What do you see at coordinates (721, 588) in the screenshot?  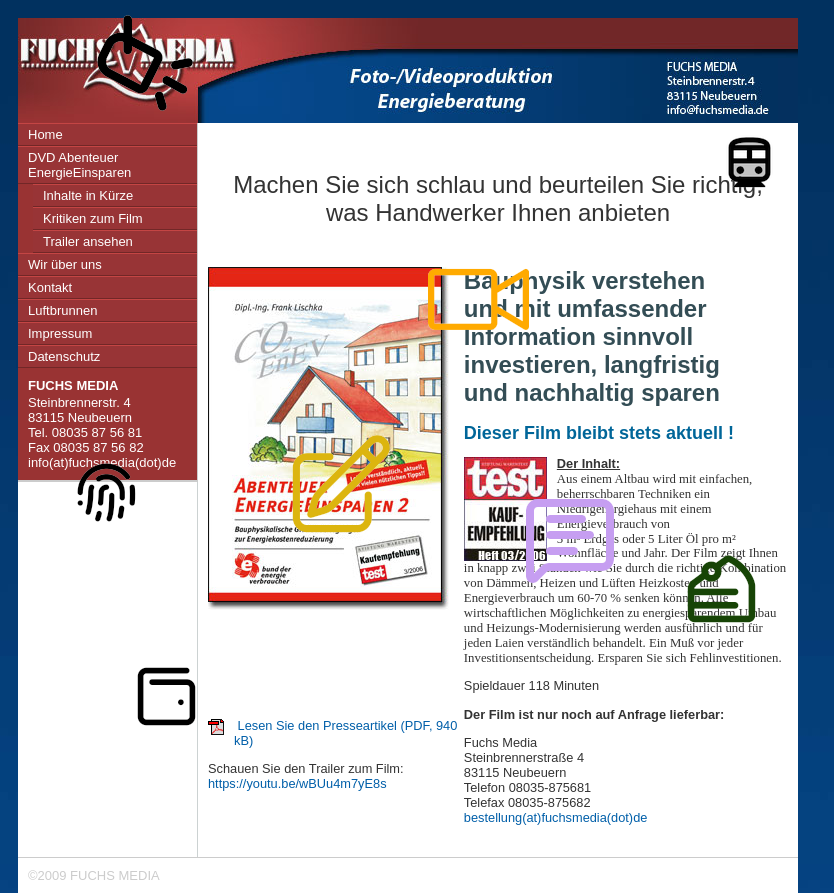 I see `view birthday or celebration reminders` at bounding box center [721, 588].